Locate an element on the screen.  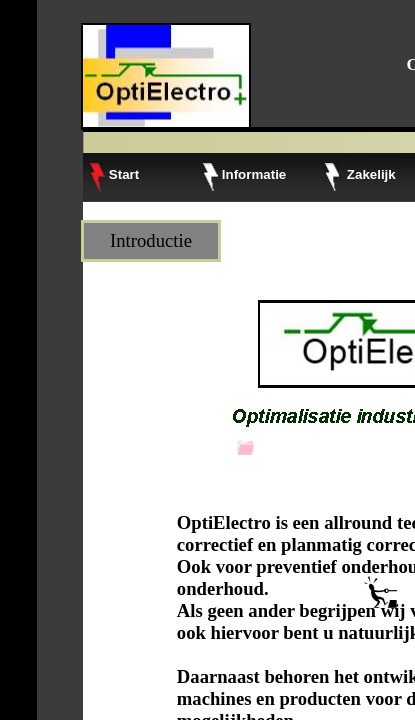
folder containing multiple files or documents is located at coordinates (245, 447).